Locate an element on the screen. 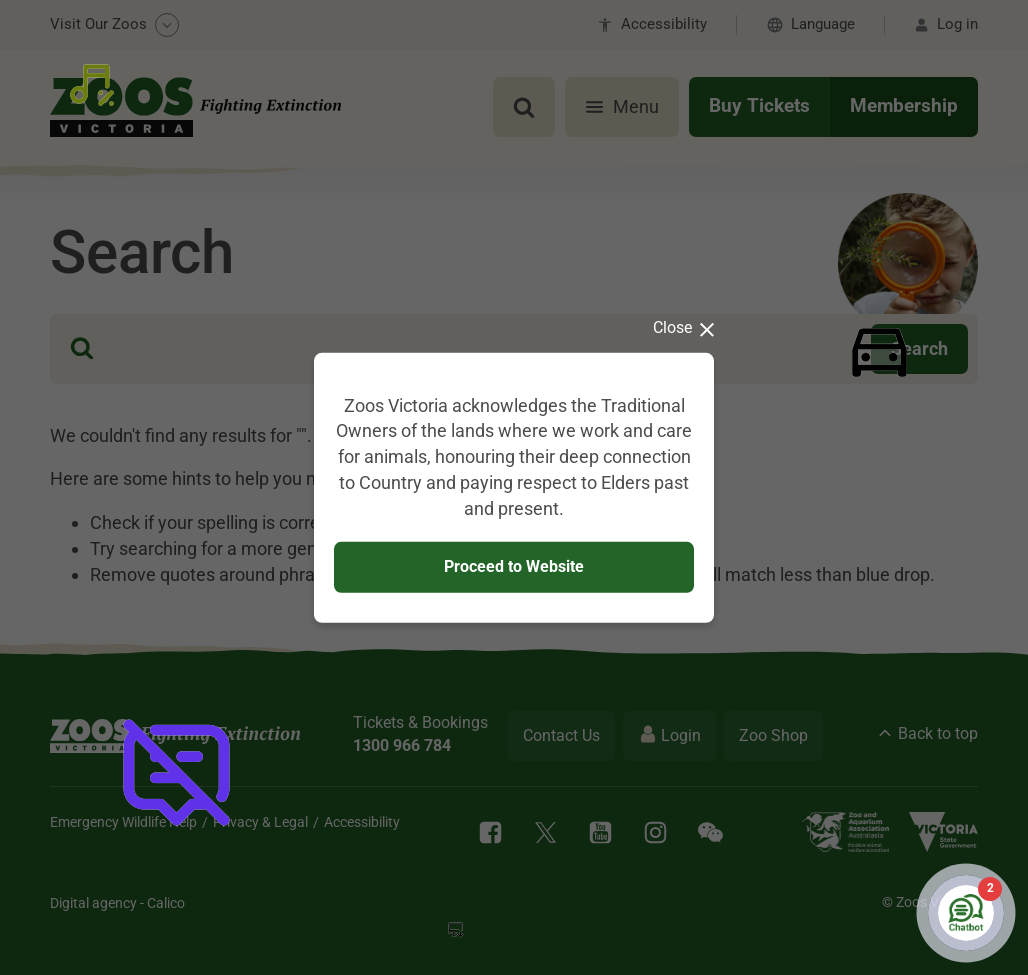 The width and height of the screenshot is (1028, 975). view discounted music or audio content is located at coordinates (92, 84).